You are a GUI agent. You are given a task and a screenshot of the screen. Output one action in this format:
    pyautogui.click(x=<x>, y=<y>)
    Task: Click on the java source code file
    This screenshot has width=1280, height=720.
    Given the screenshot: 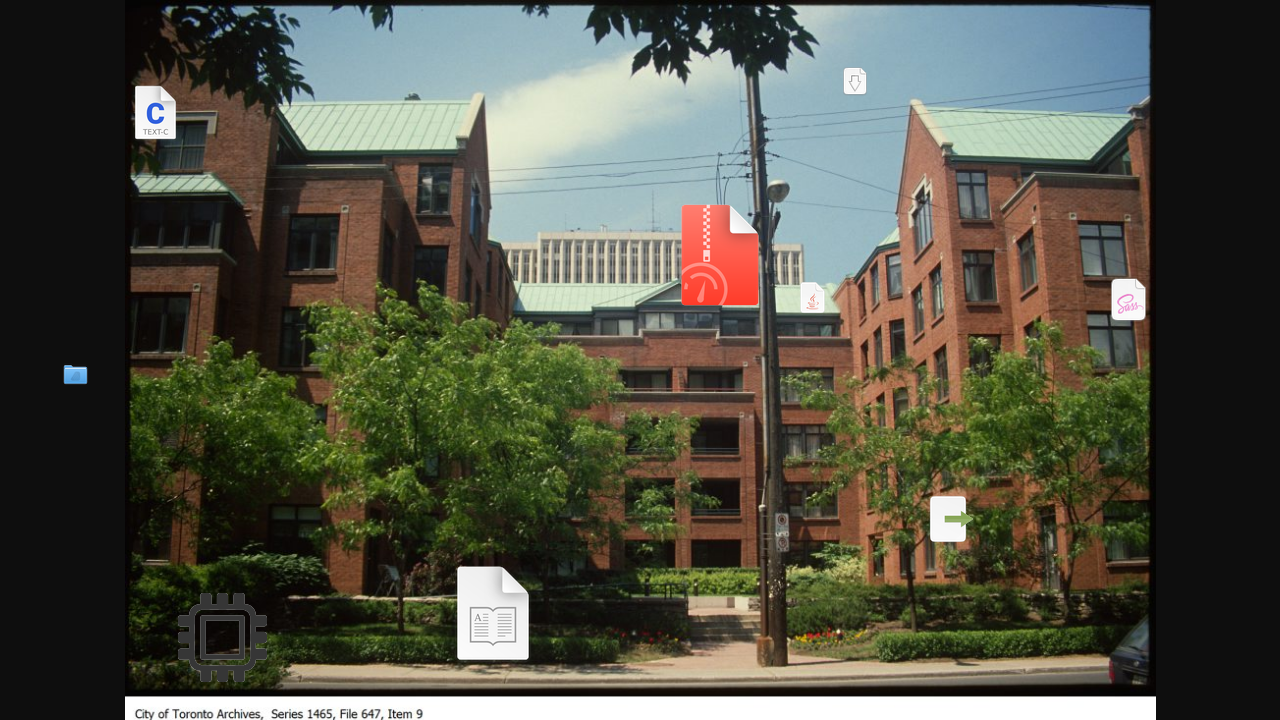 What is the action you would take?
    pyautogui.click(x=812, y=297)
    